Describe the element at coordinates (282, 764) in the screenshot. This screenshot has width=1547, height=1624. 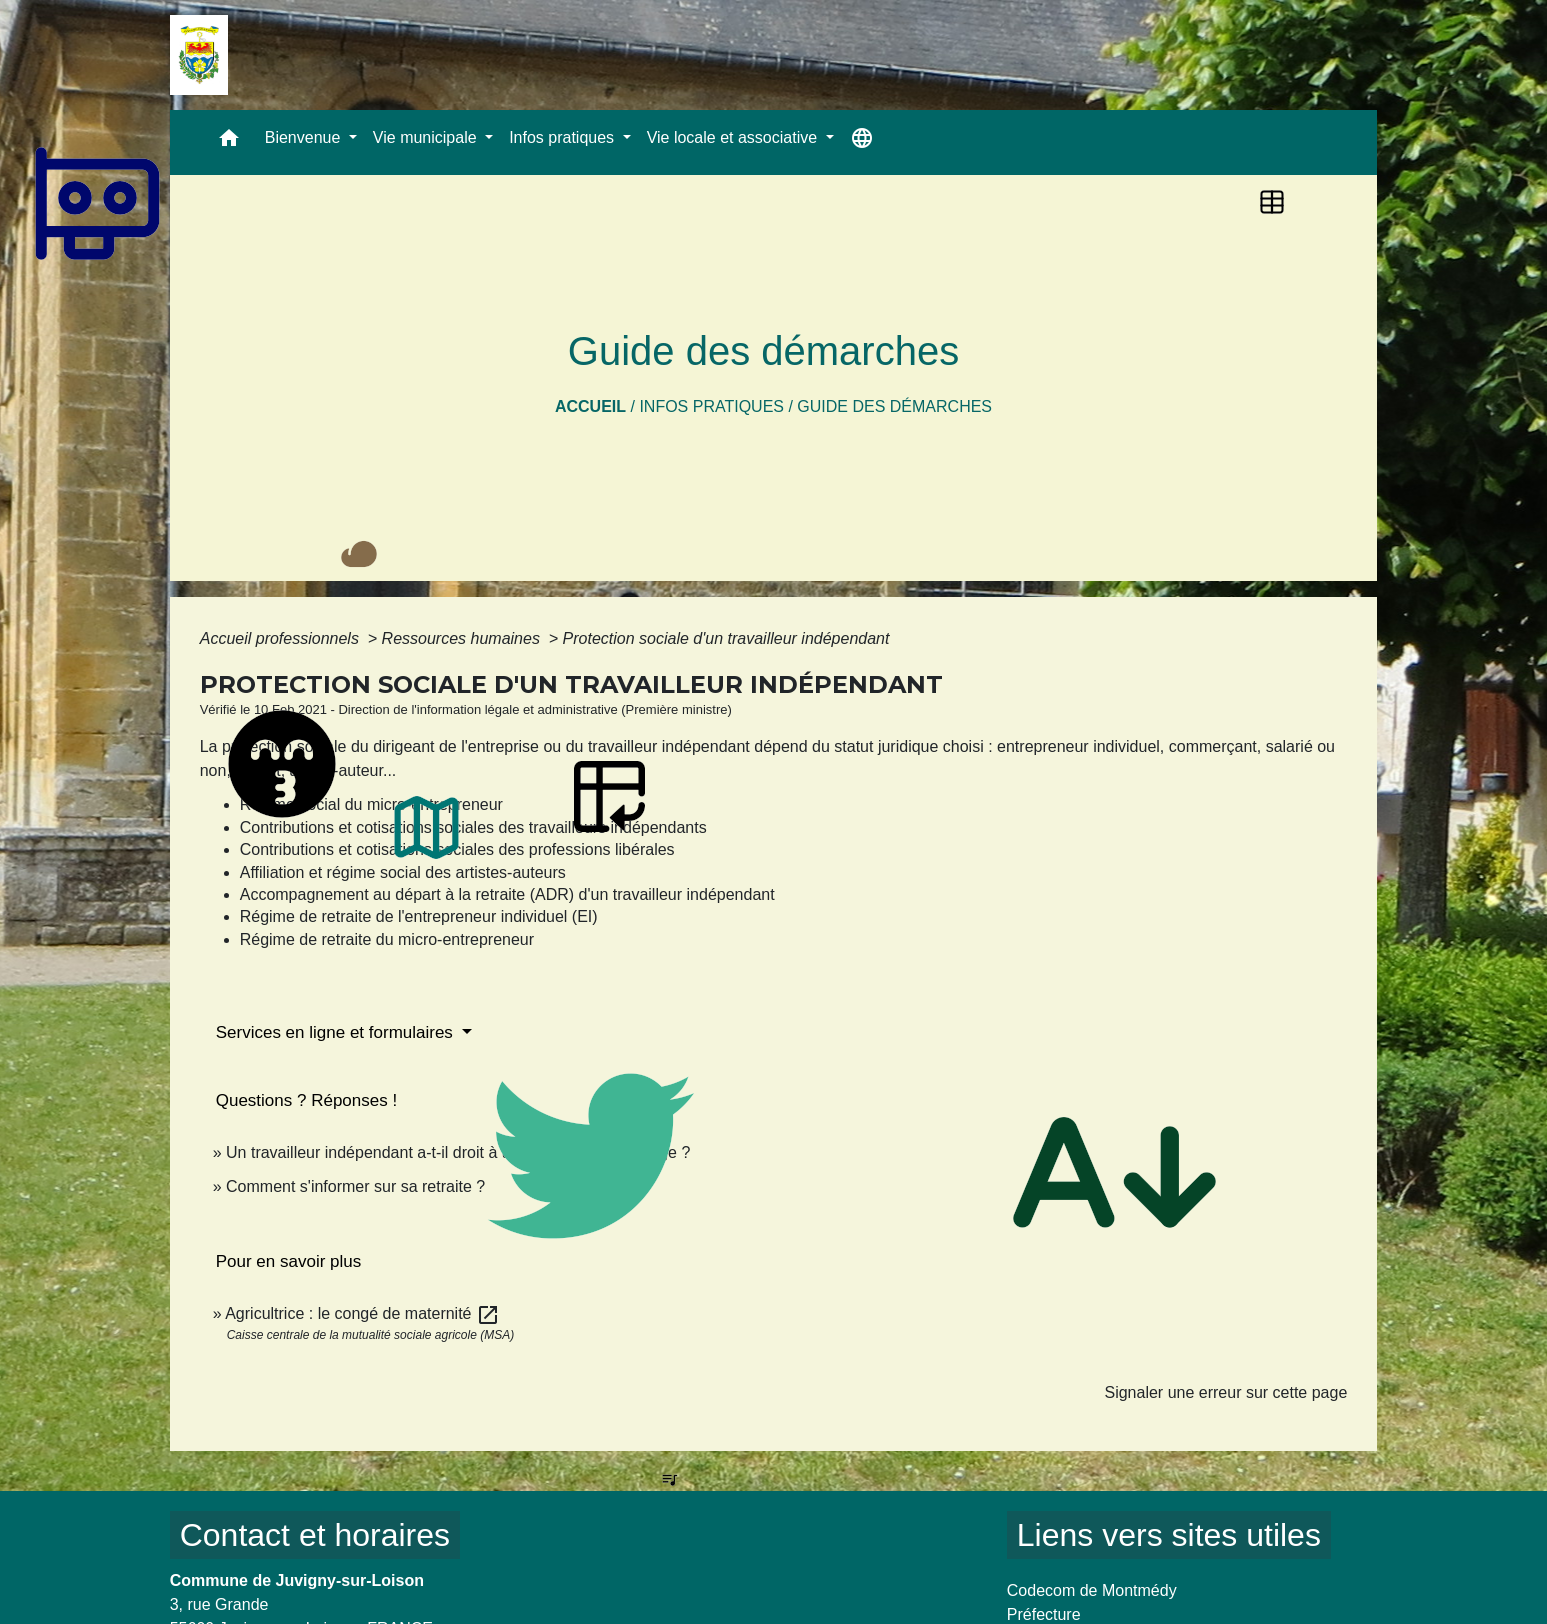
I see `send a kiss or affectionate reaction` at that location.